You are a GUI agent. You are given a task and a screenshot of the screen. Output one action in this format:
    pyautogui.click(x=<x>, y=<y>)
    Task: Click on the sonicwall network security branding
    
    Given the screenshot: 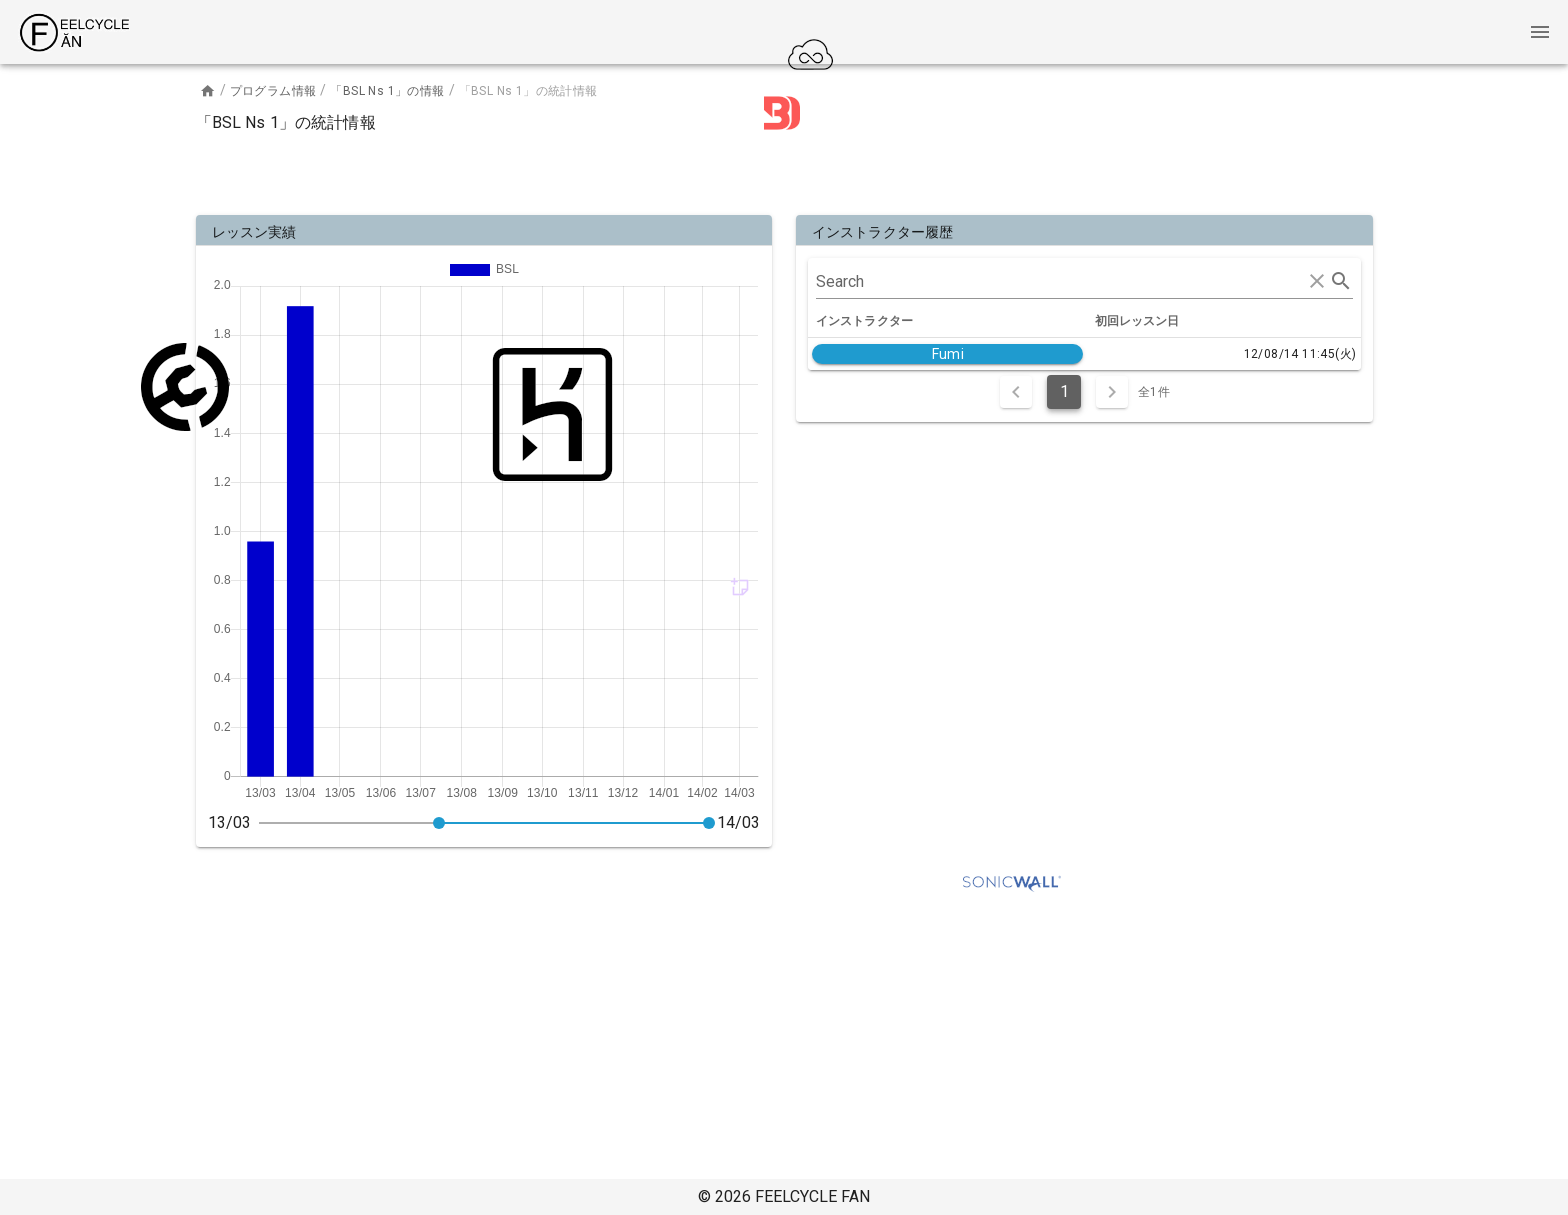 What is the action you would take?
    pyautogui.click(x=1012, y=884)
    